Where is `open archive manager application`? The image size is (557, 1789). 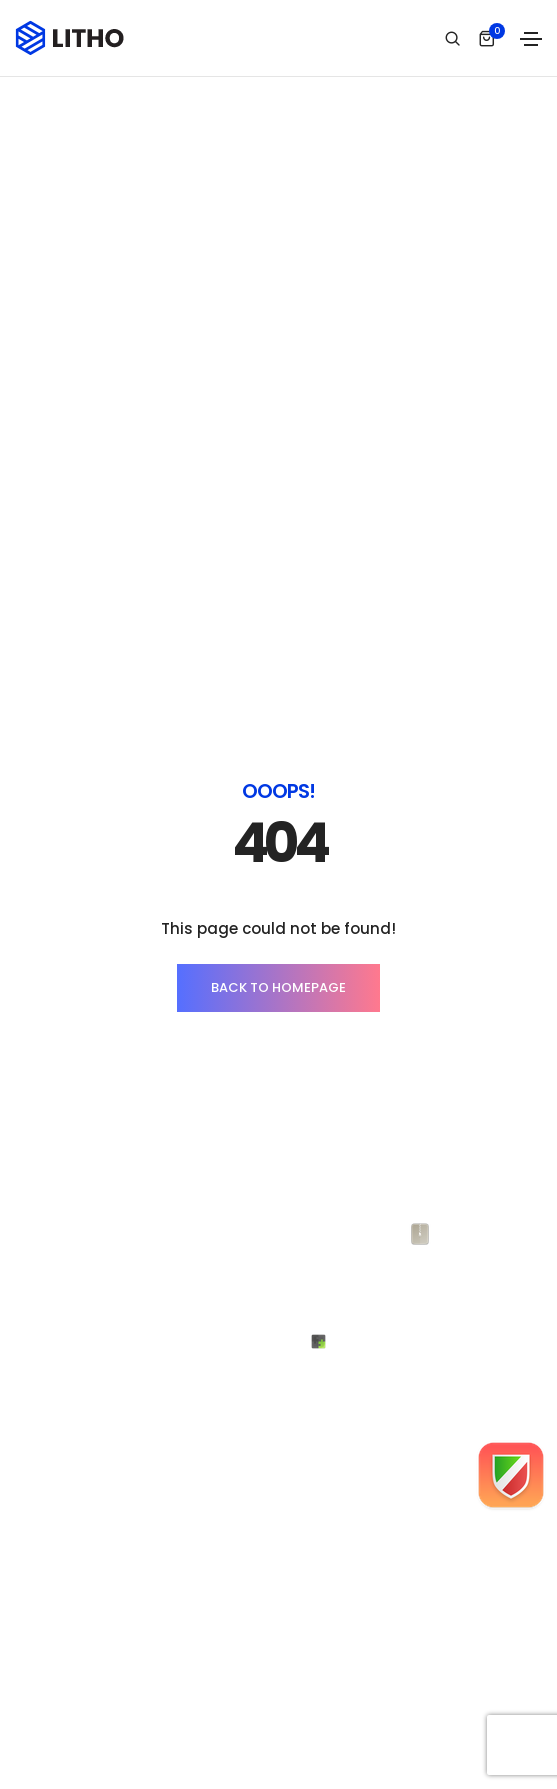 open archive manager application is located at coordinates (420, 1234).